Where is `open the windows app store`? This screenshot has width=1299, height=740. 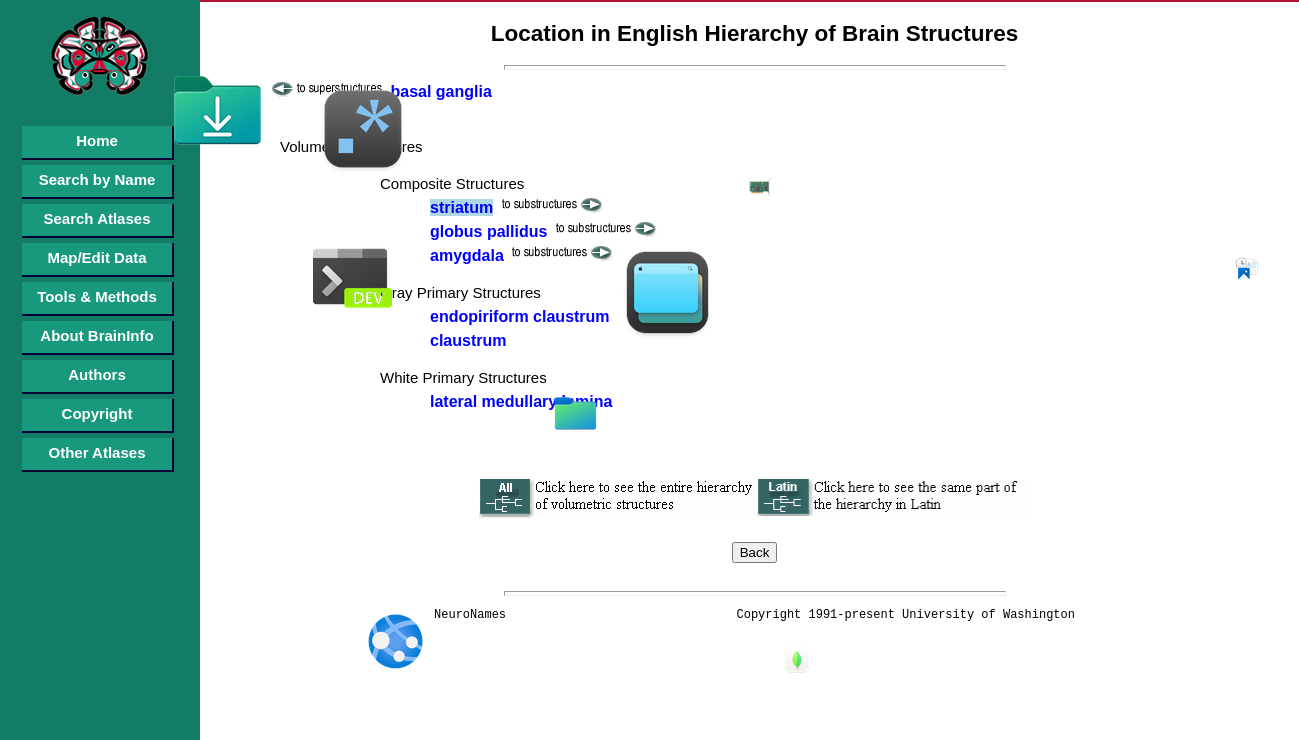
open the windows app store is located at coordinates (395, 641).